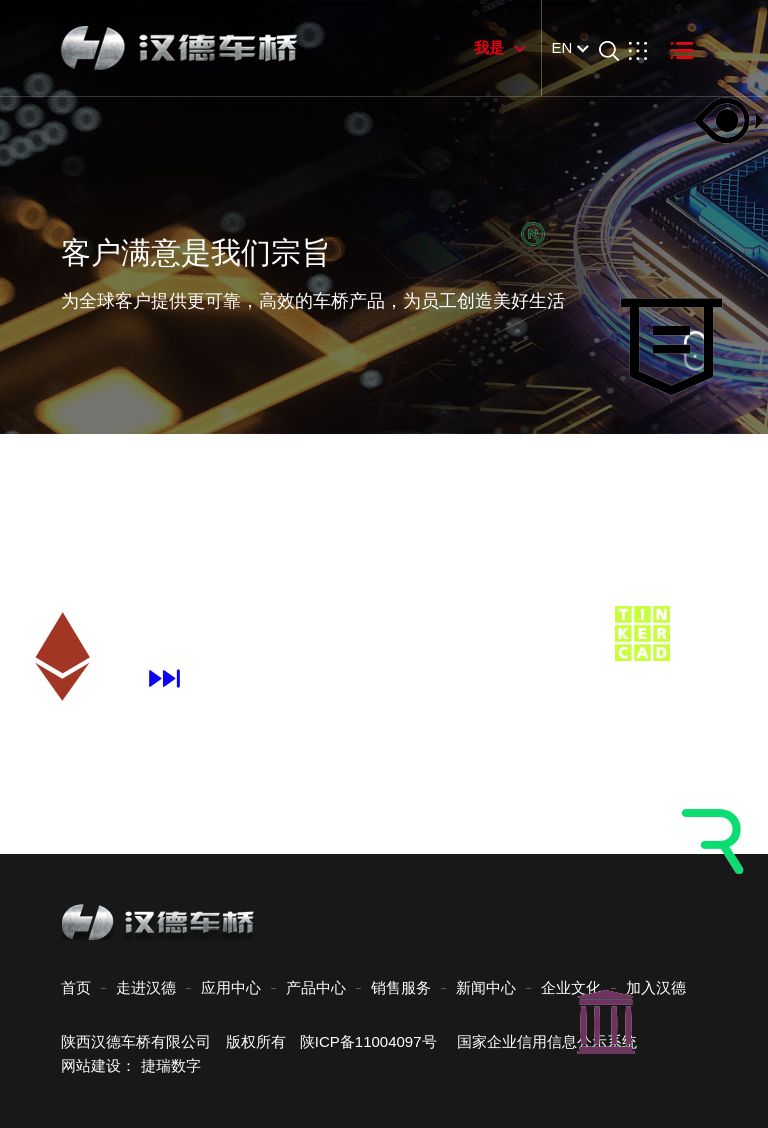 Image resolution: width=768 pixels, height=1128 pixels. I want to click on ethereum cryptocurrency logo, so click(62, 656).